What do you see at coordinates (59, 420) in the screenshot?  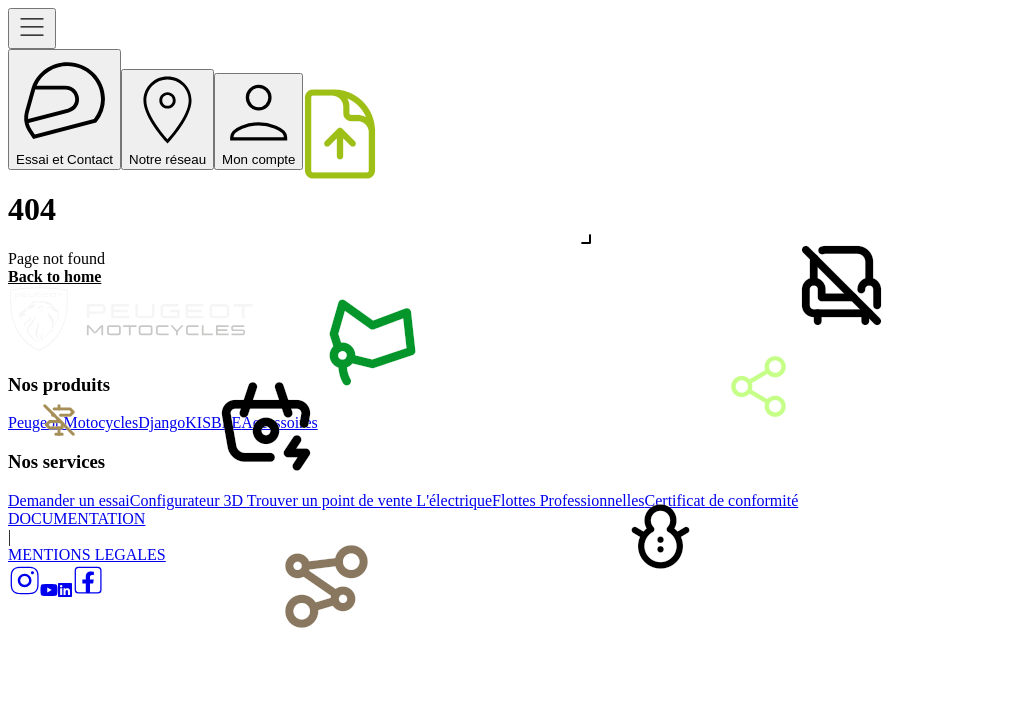 I see `directions or navigation unavailable` at bounding box center [59, 420].